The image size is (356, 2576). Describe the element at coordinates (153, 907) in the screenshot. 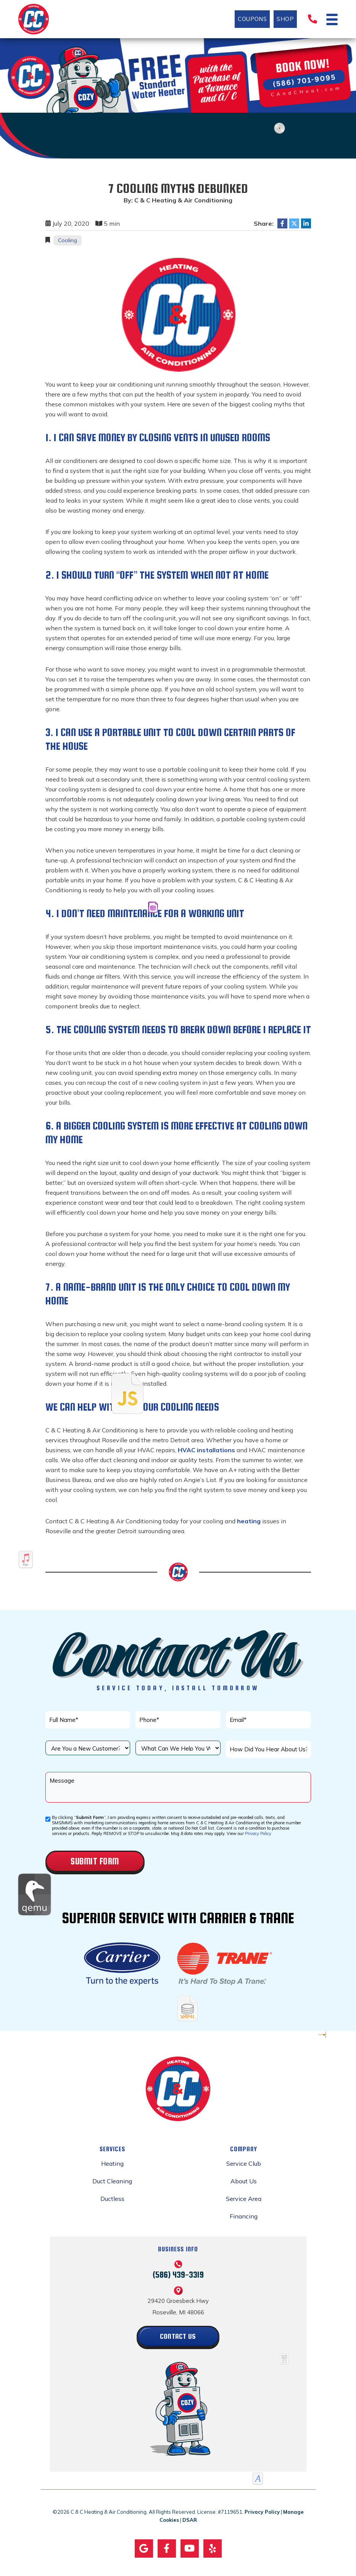

I see `a libreoffice base database file` at that location.